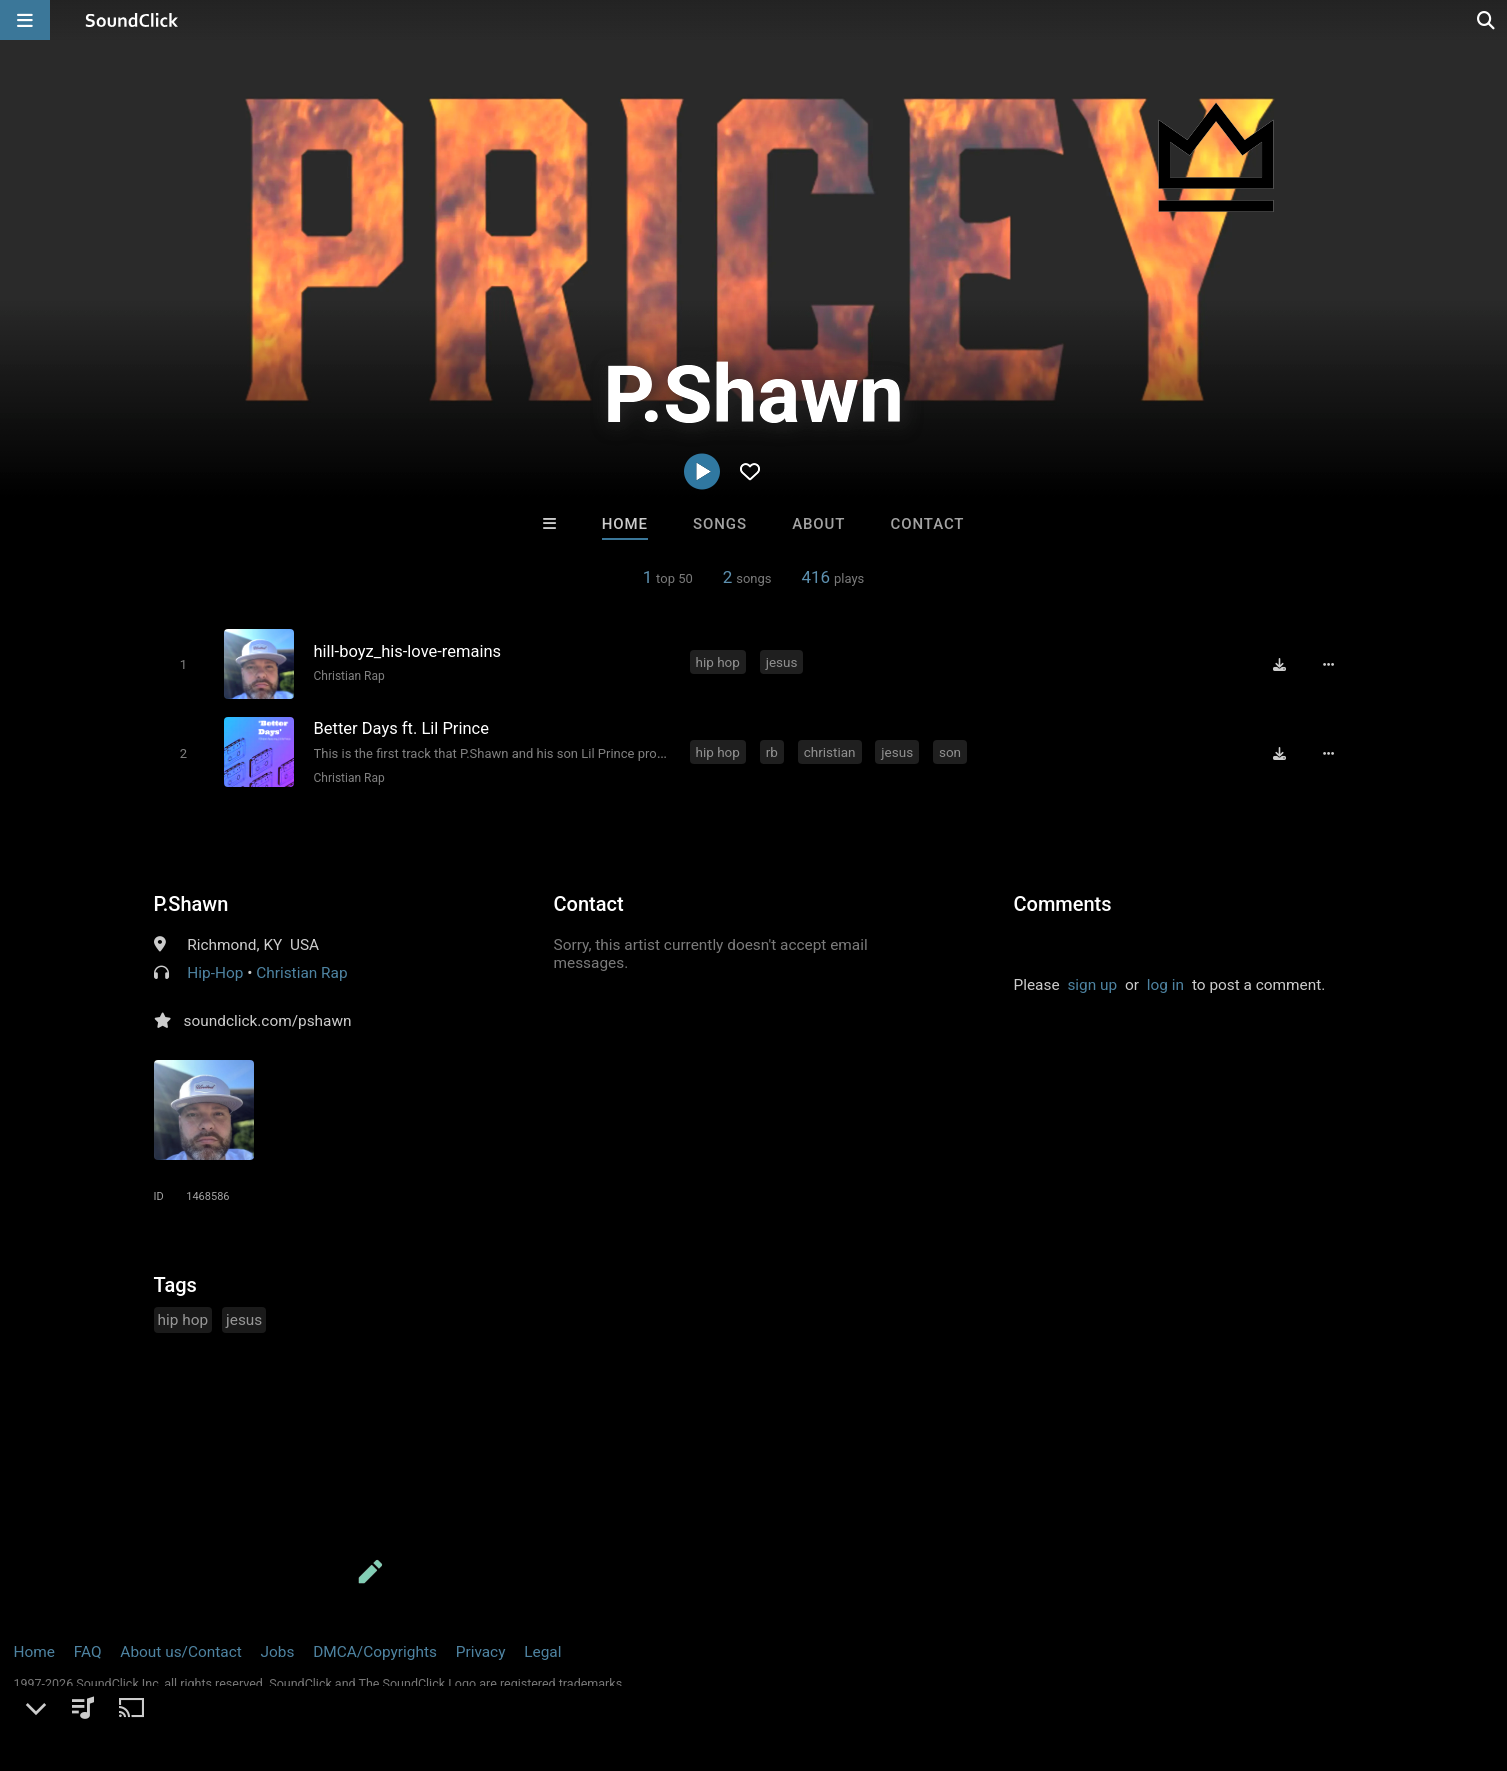 The width and height of the screenshot is (1507, 1771). I want to click on edit content or text, so click(370, 1571).